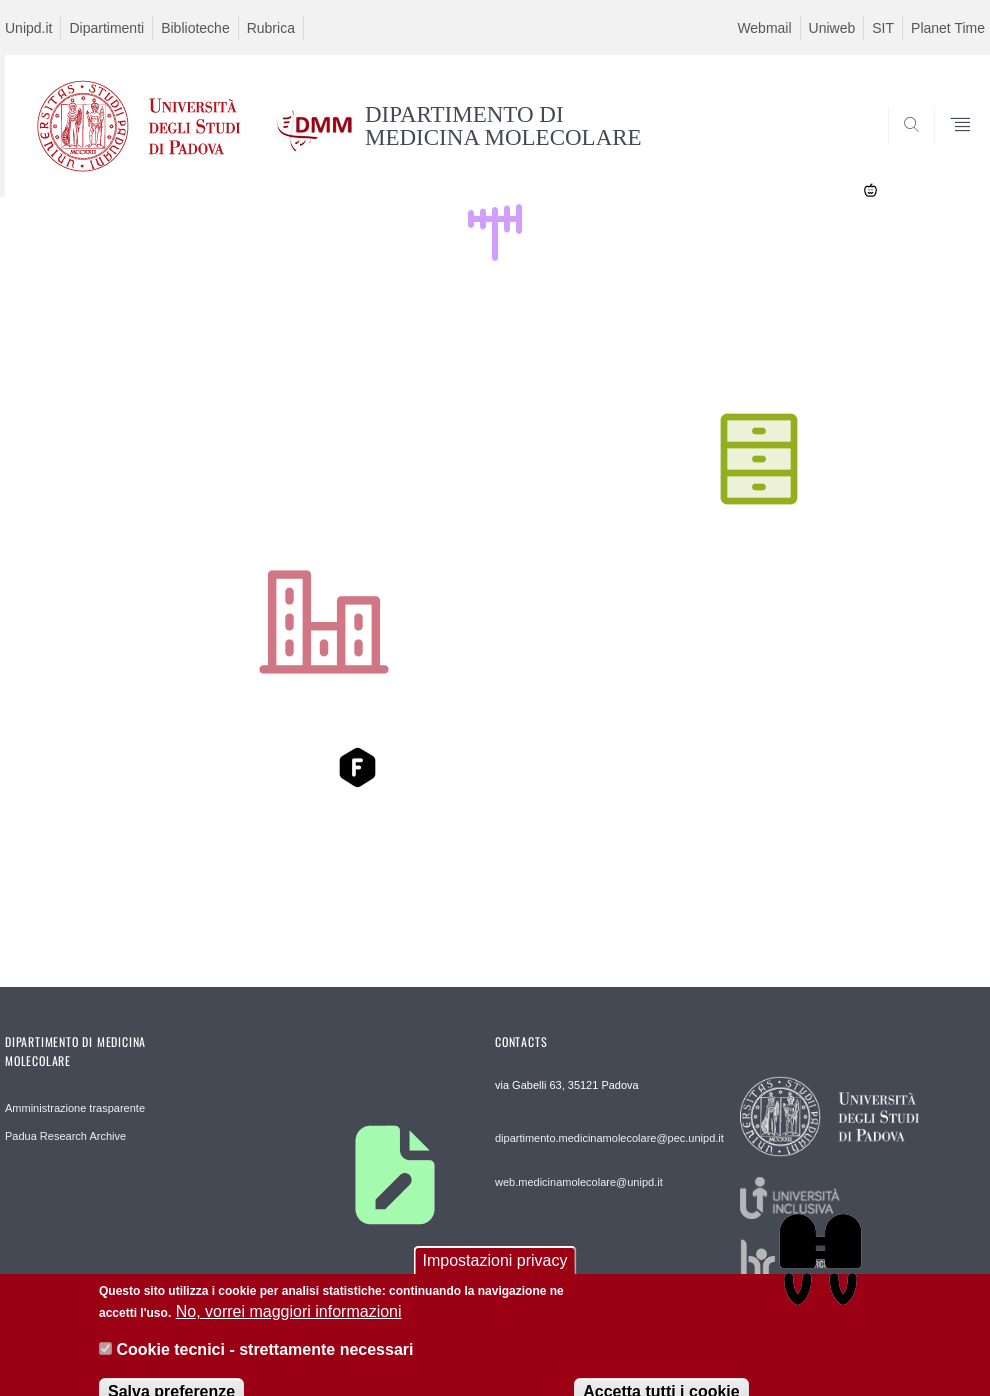  What do you see at coordinates (395, 1175) in the screenshot?
I see `edit this document` at bounding box center [395, 1175].